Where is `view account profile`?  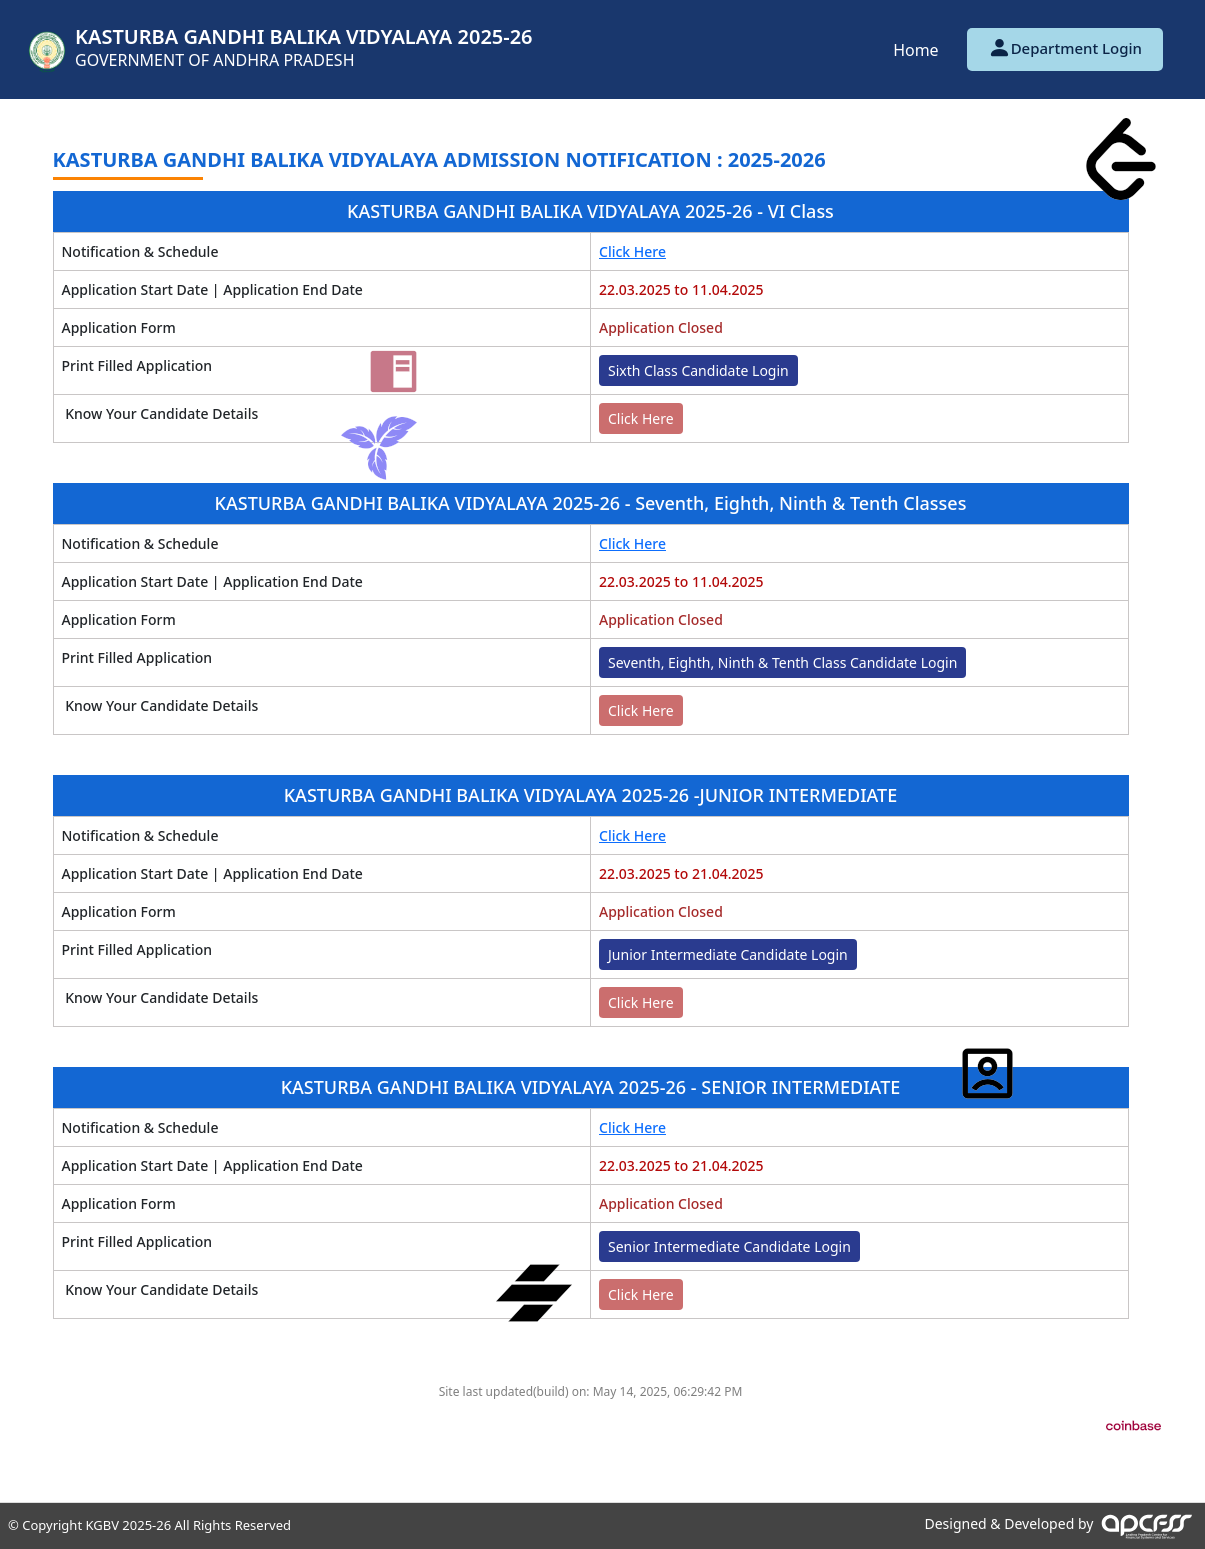
view account profile is located at coordinates (987, 1073).